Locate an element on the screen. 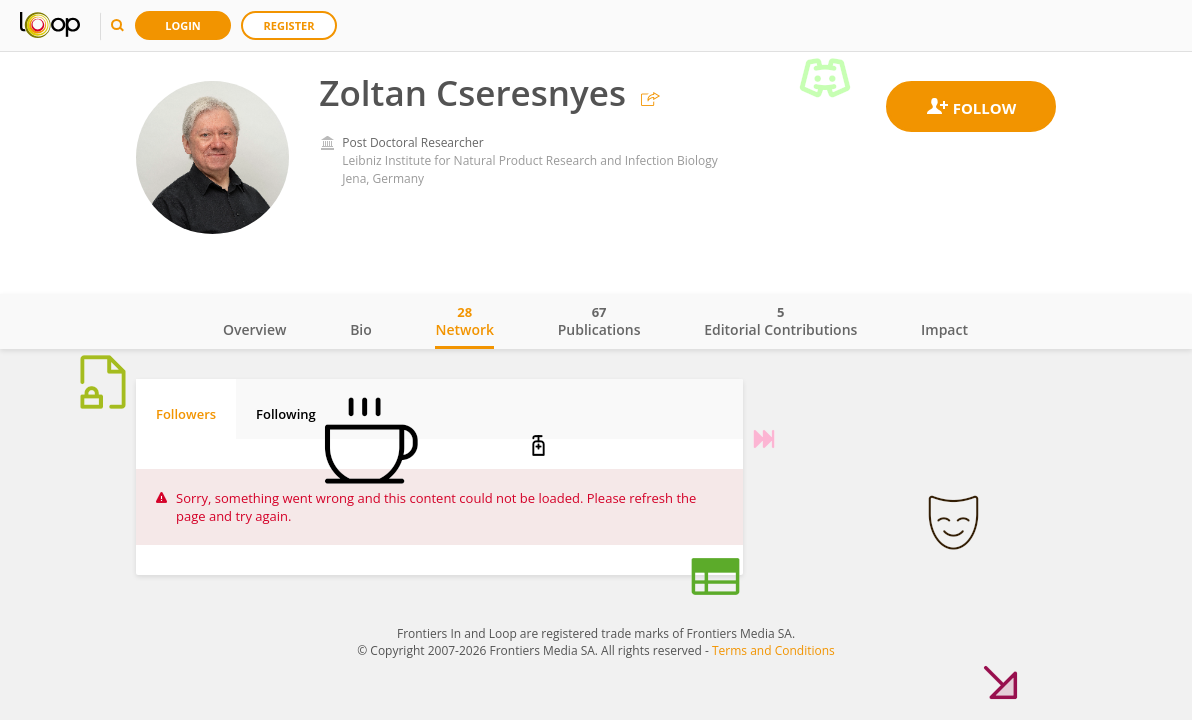 This screenshot has width=1192, height=720. skip to the next track is located at coordinates (764, 439).